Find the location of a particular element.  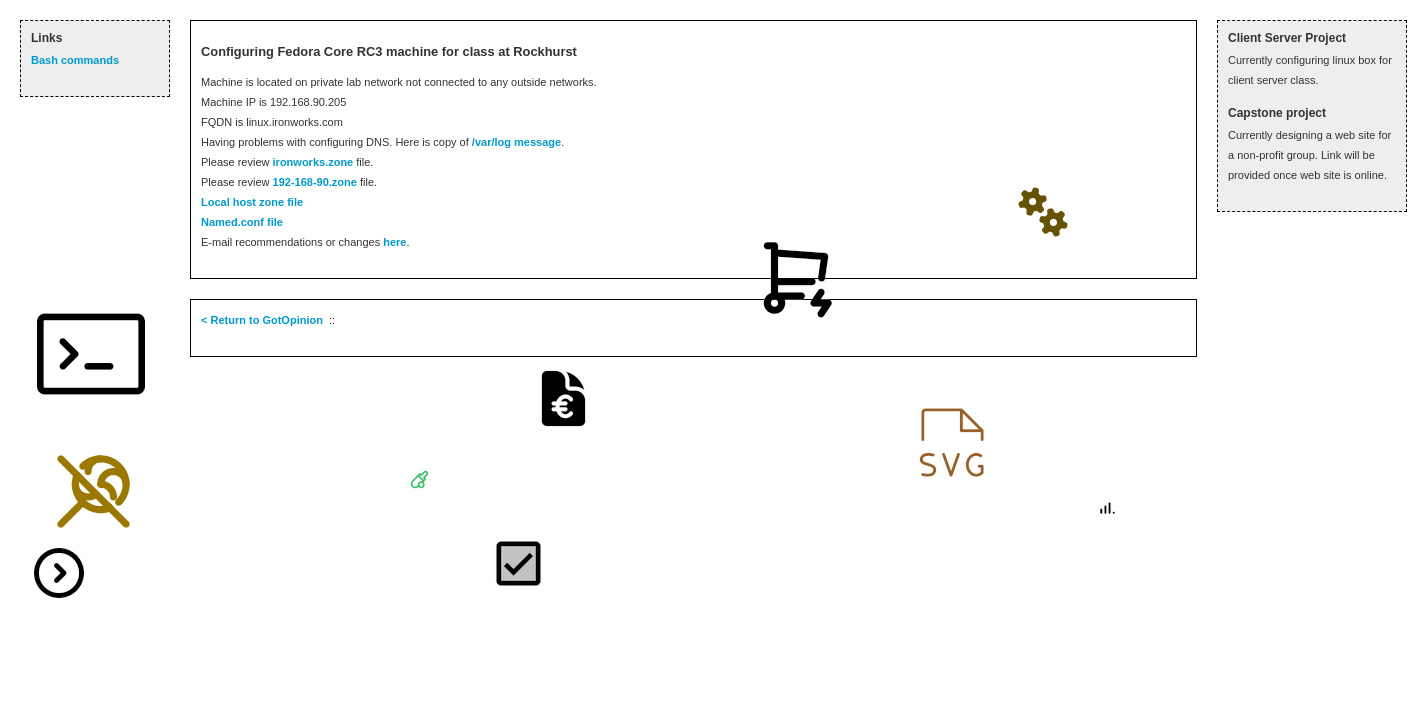

disable candy or sweets mode is located at coordinates (93, 491).